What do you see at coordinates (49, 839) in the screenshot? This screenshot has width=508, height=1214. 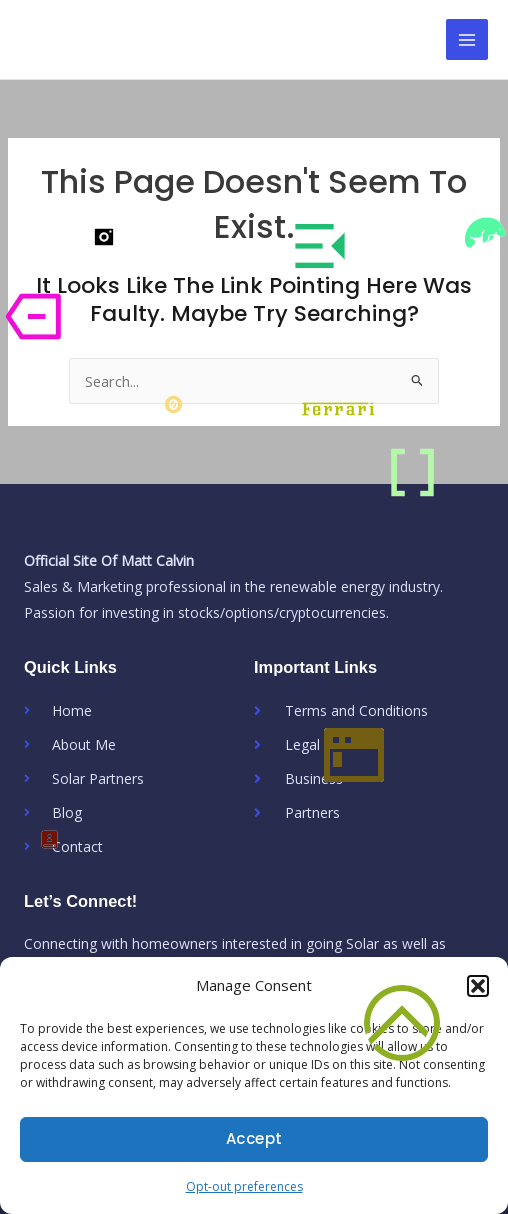 I see `open contacts or address book` at bounding box center [49, 839].